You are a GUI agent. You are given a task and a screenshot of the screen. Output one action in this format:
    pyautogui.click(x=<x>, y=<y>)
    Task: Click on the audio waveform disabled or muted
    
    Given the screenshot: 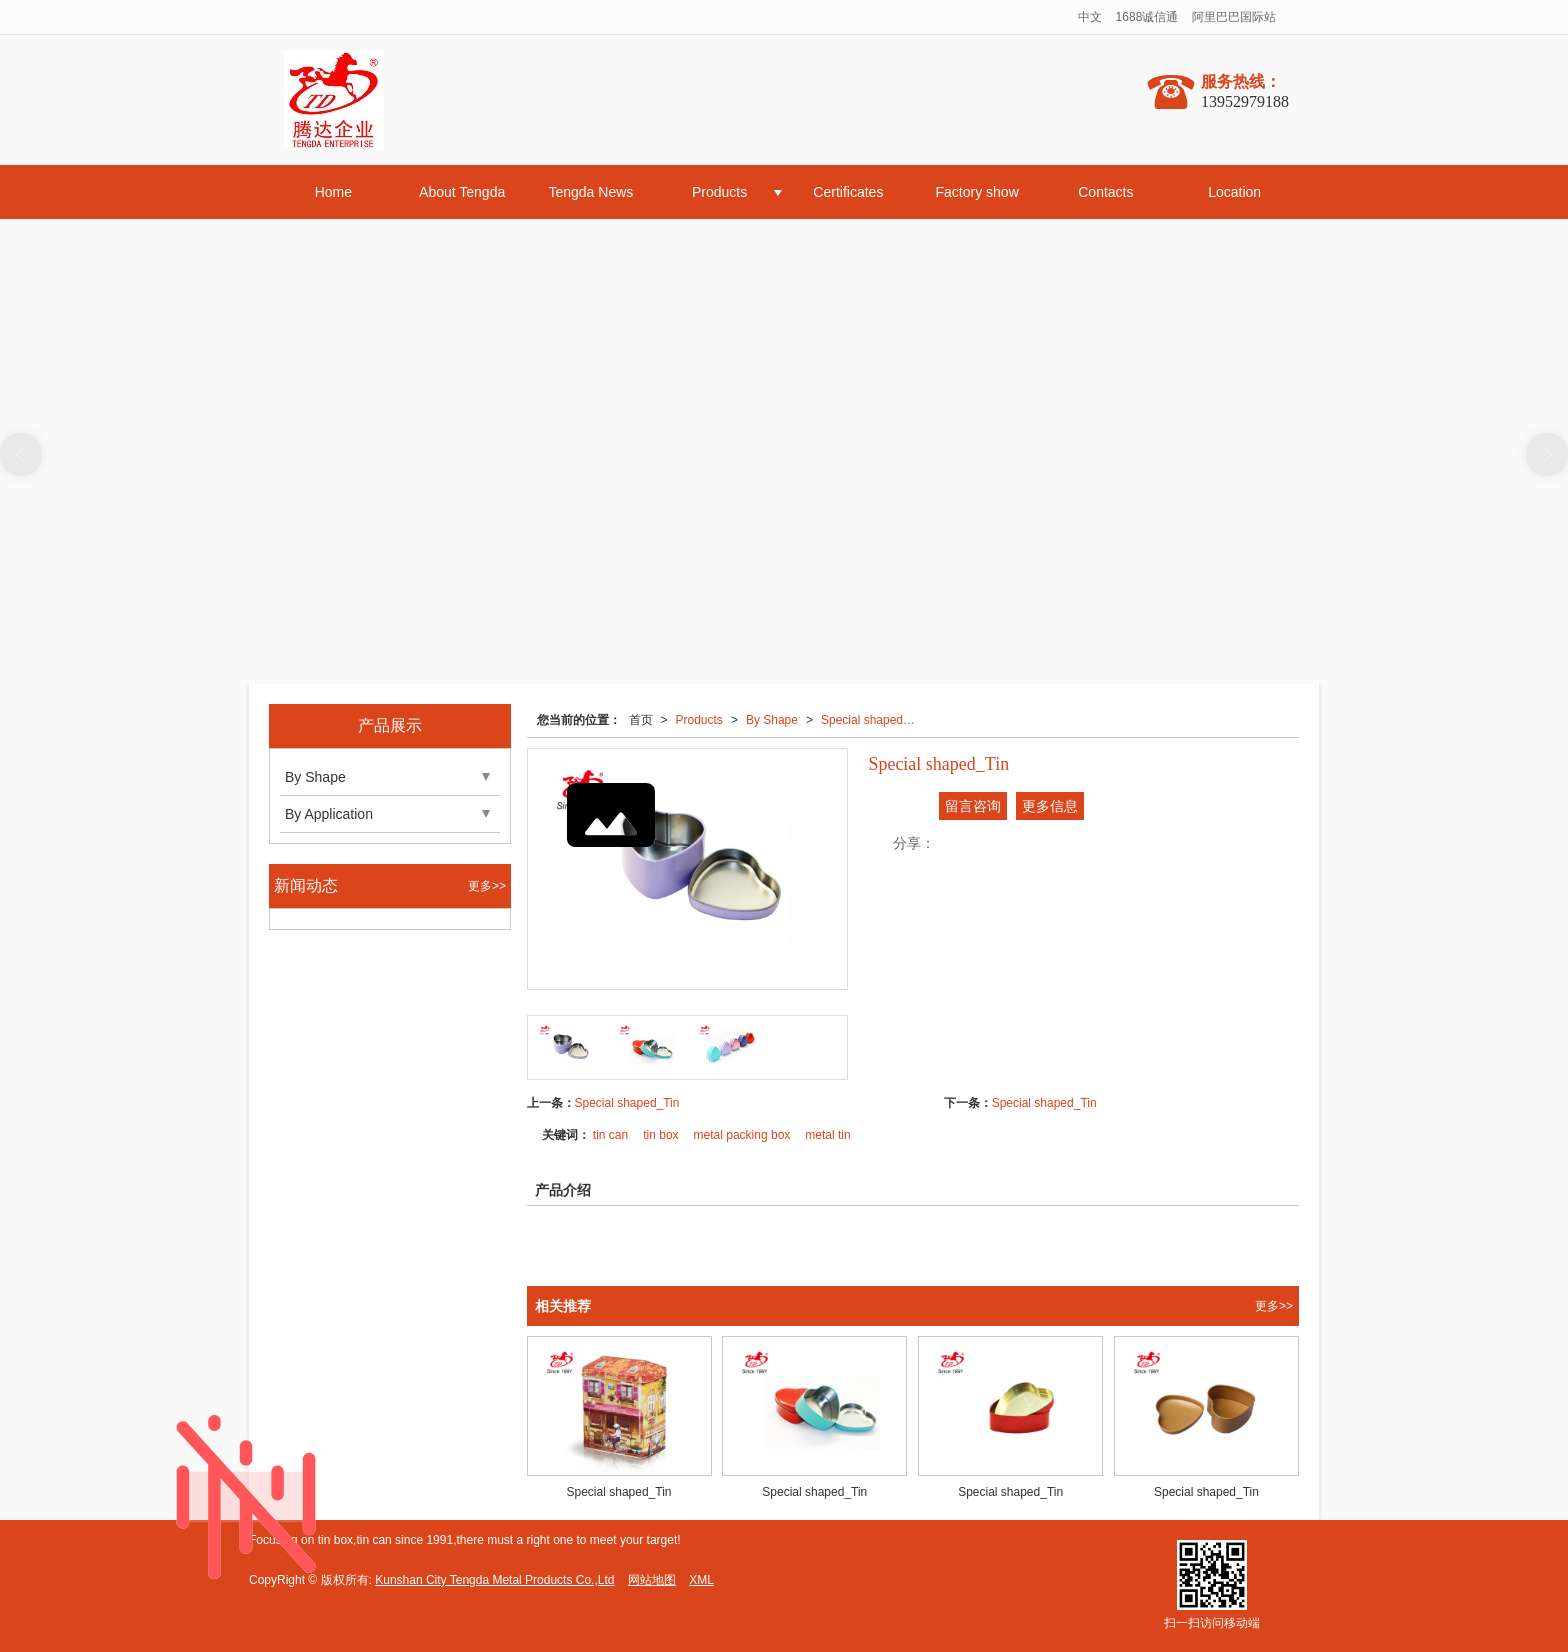 What is the action you would take?
    pyautogui.click(x=246, y=1497)
    